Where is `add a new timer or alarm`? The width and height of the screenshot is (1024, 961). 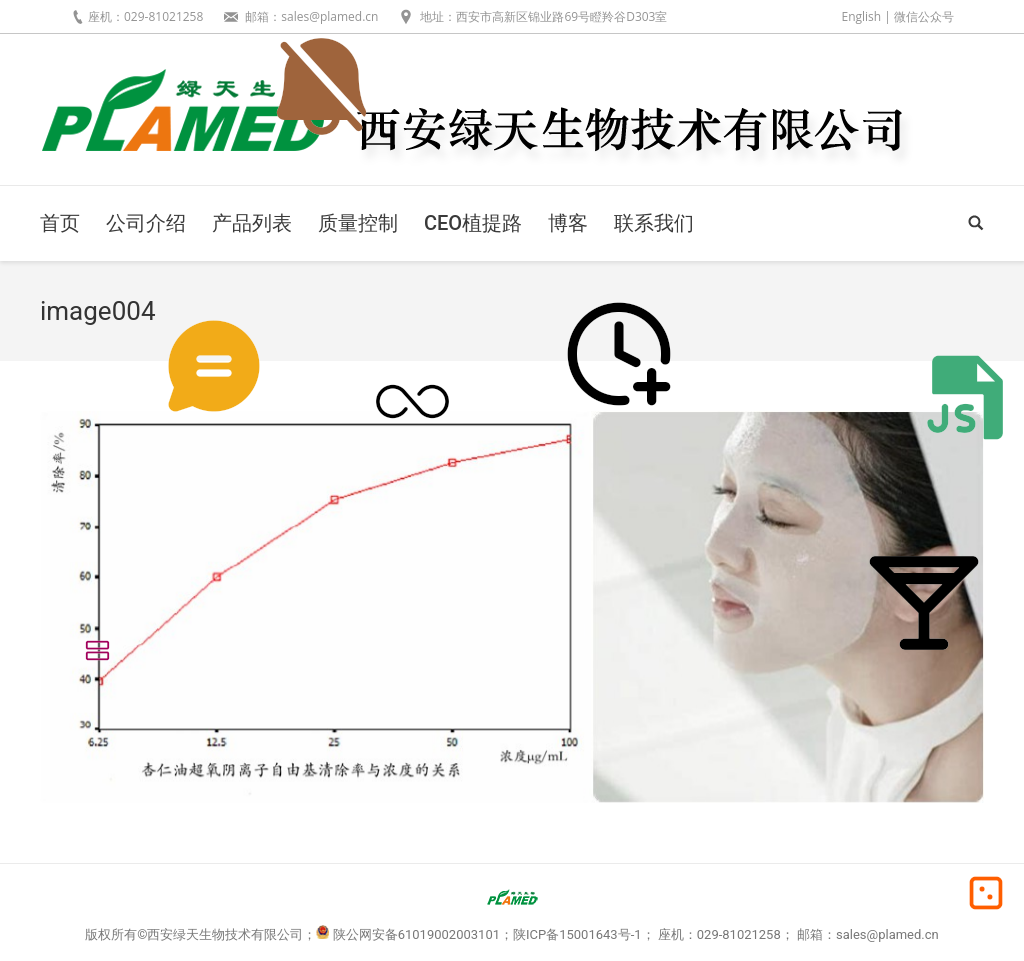 add a new timer or alarm is located at coordinates (619, 354).